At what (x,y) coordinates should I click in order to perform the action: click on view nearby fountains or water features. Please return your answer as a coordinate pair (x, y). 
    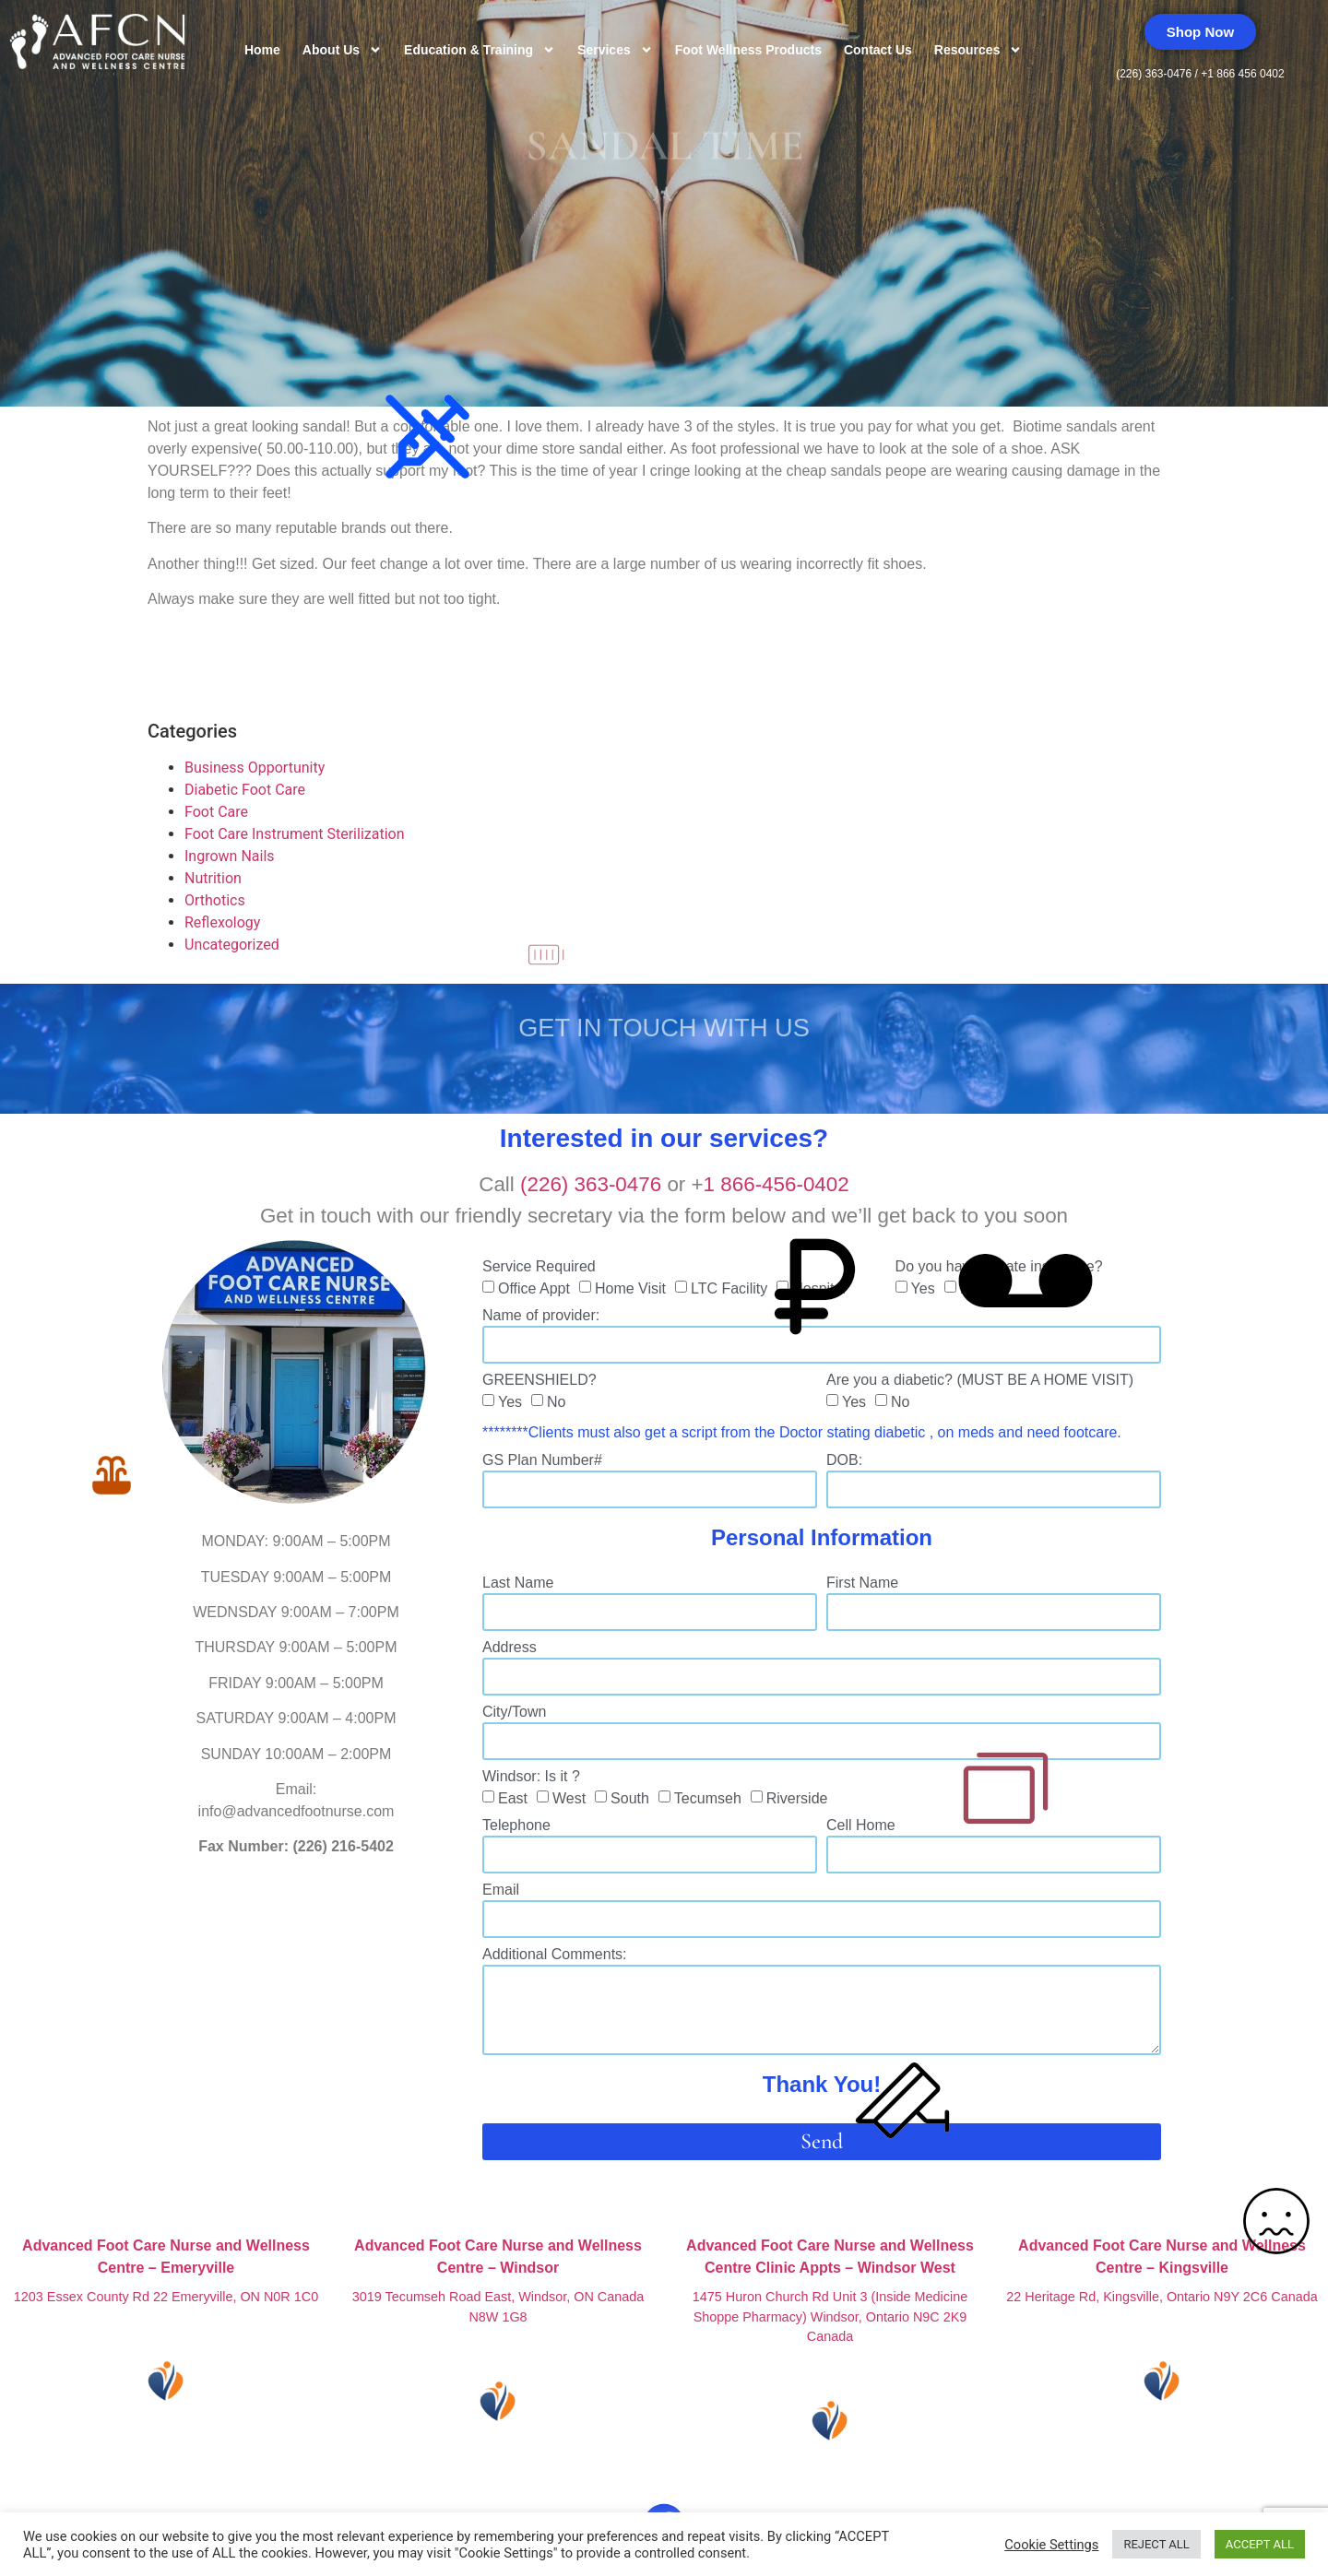
    Looking at the image, I should click on (112, 1475).